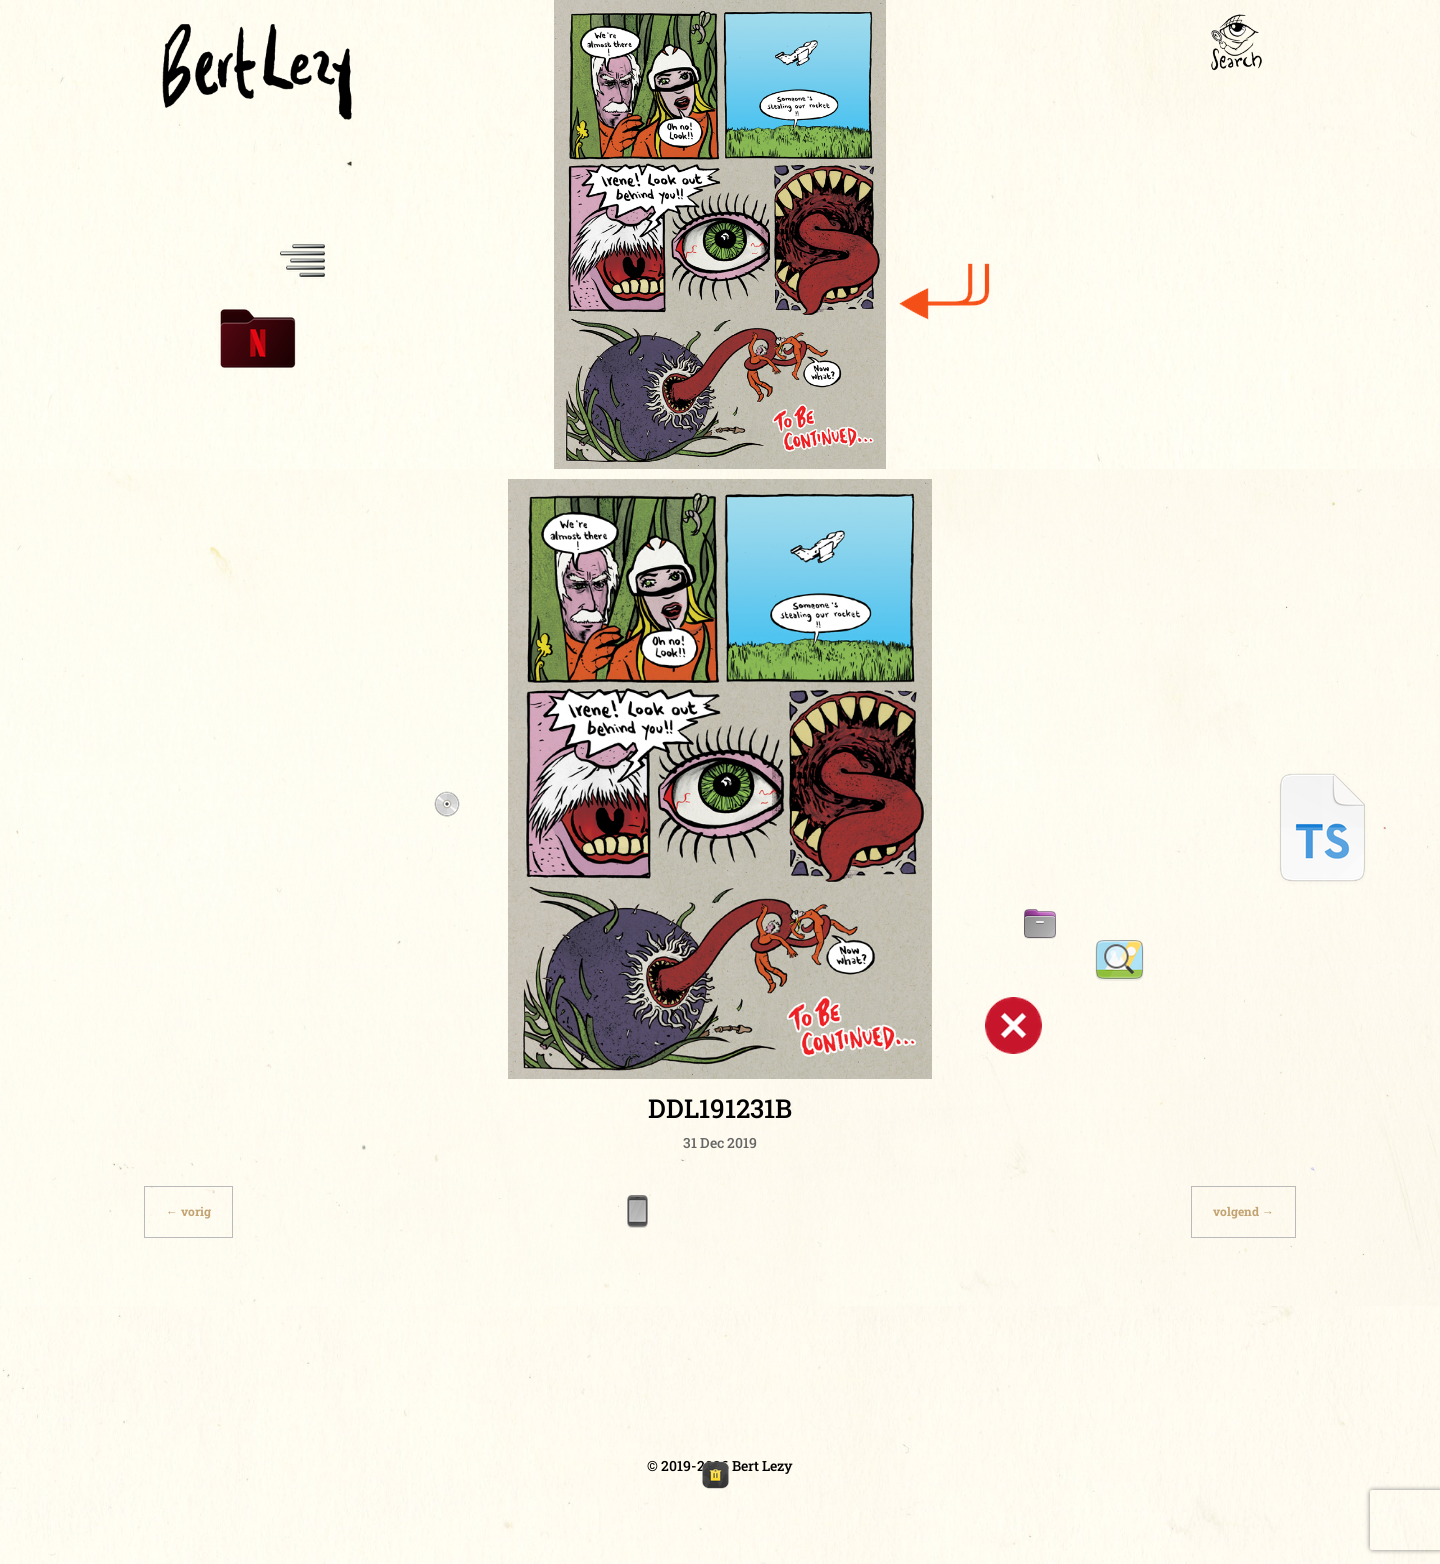  What do you see at coordinates (1322, 827) in the screenshot?
I see `a typescript source code file` at bounding box center [1322, 827].